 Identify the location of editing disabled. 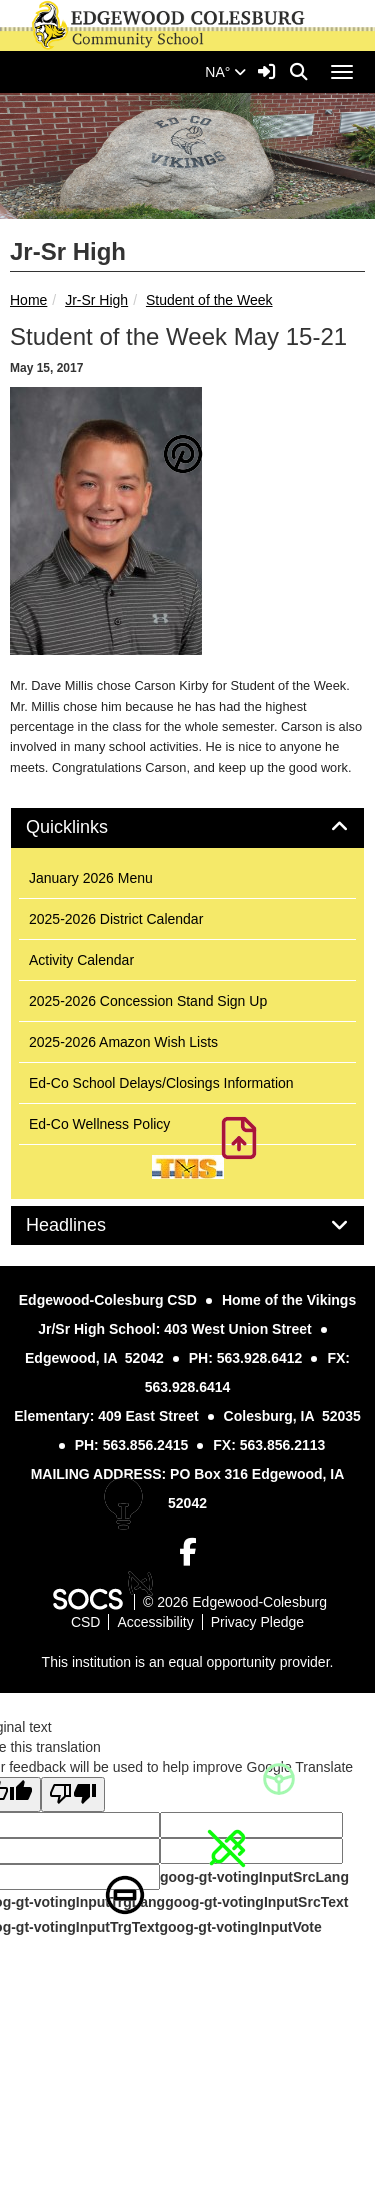
(226, 1848).